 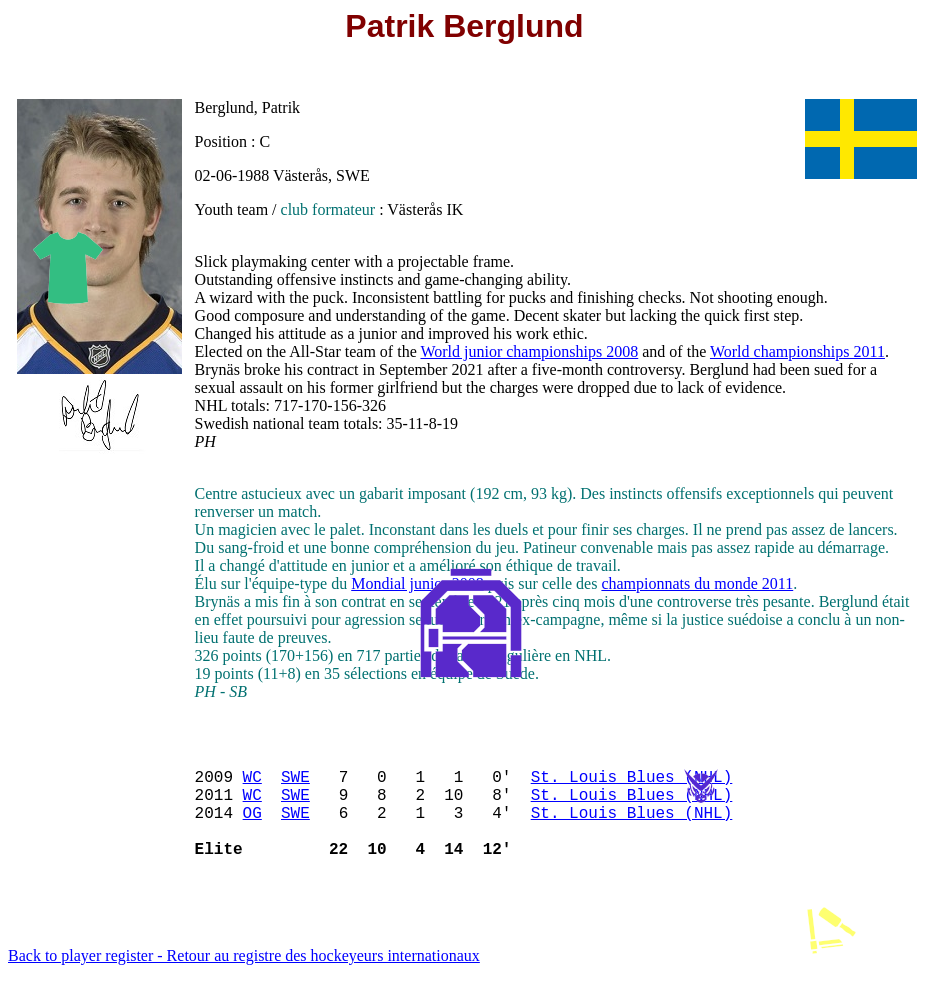 I want to click on select quick or agile character class, so click(x=701, y=786).